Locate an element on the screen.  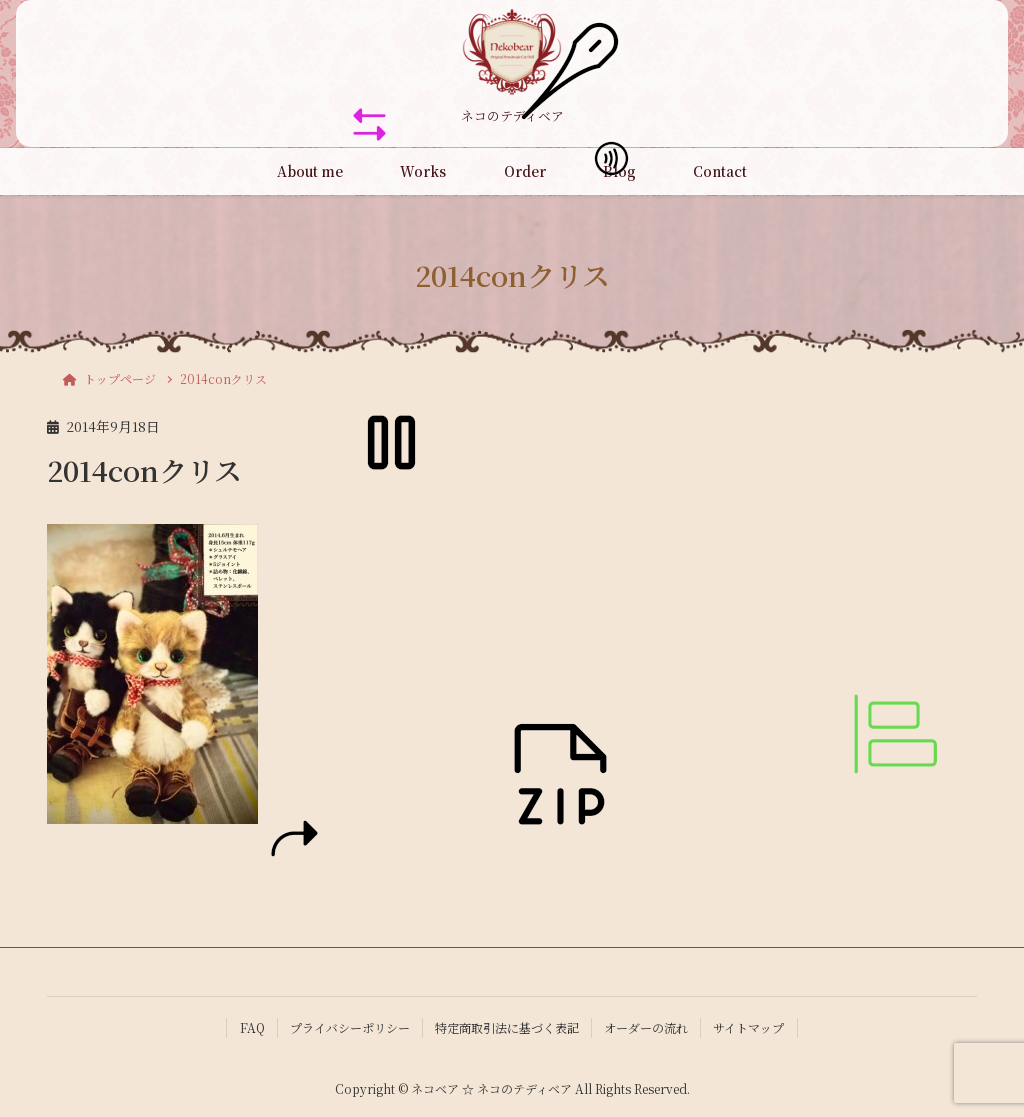
access sewing or crafting tools is located at coordinates (570, 71).